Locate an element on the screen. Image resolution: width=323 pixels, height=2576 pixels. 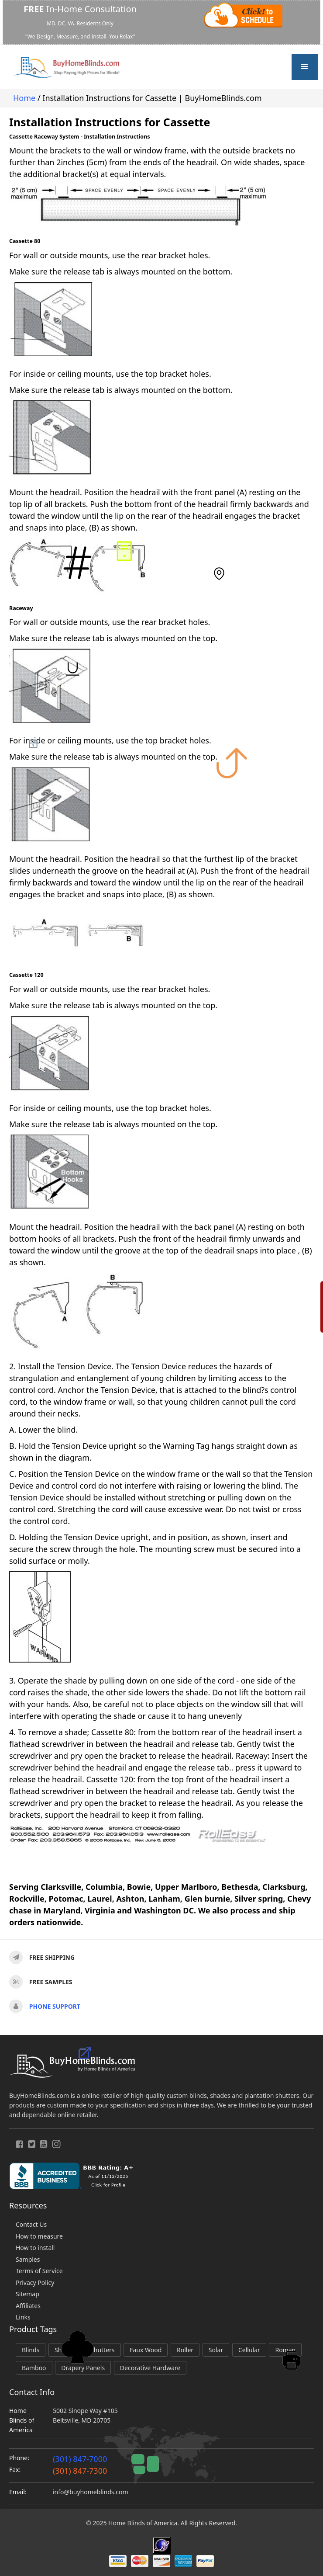
view grouped elements or components is located at coordinates (145, 2463).